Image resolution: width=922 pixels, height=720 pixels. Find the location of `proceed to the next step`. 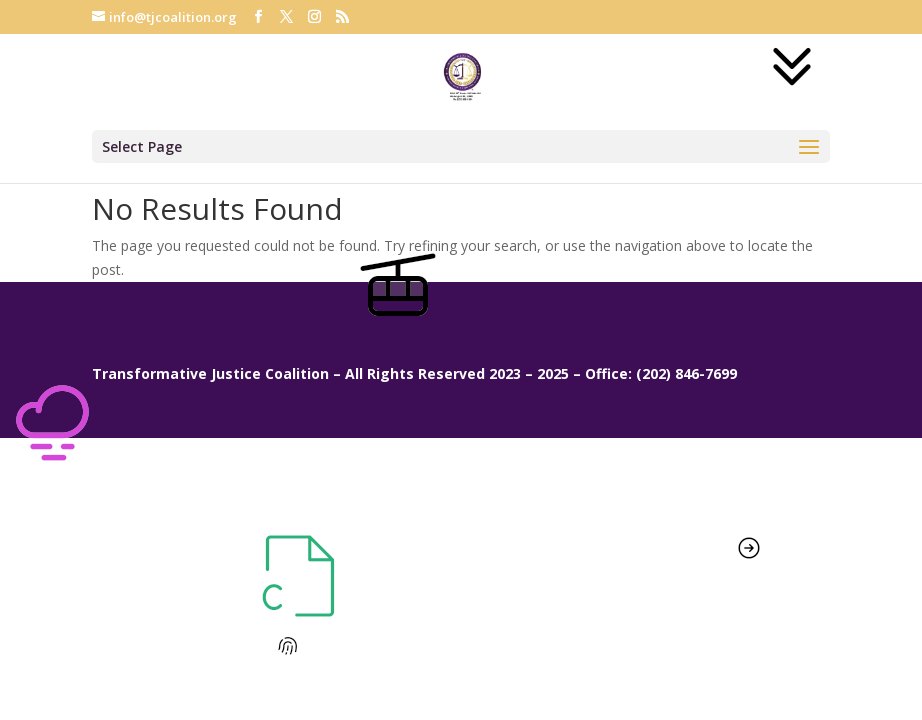

proceed to the next step is located at coordinates (749, 548).